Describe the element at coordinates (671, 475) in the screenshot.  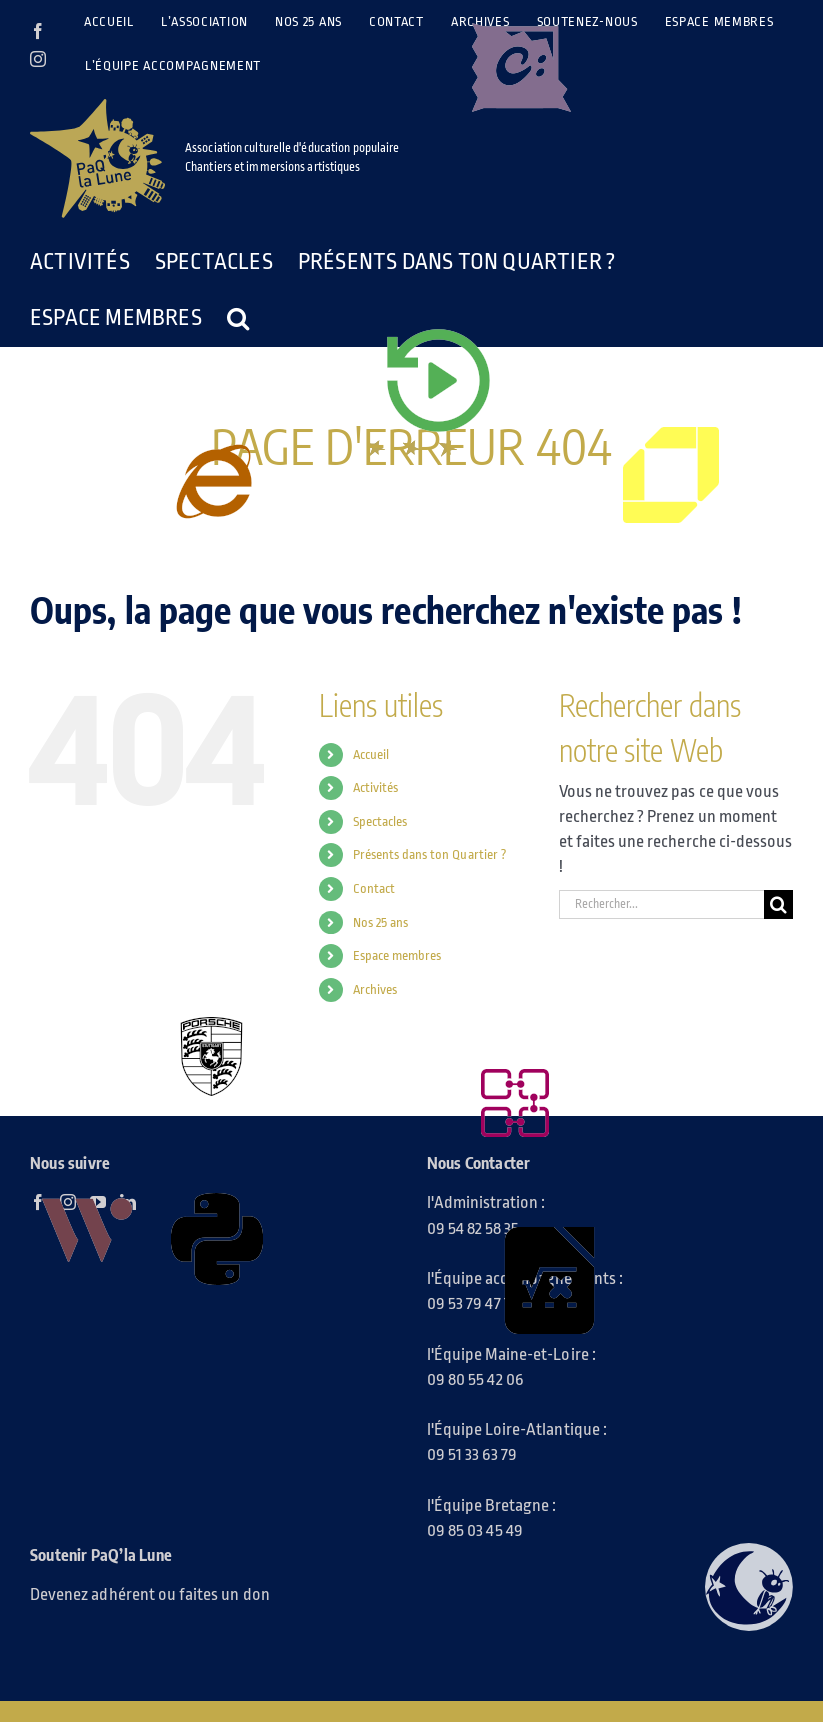
I see `aqua security company logo` at that location.